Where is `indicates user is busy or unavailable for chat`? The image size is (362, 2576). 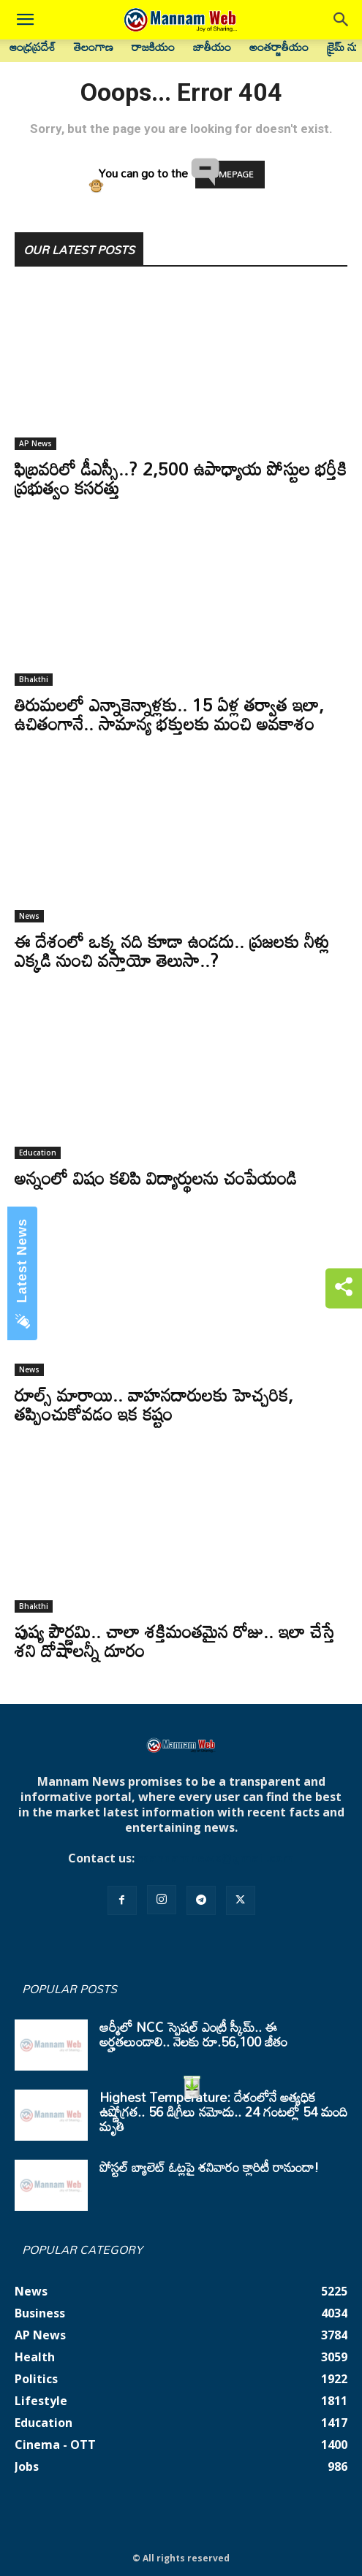
indicates user is busy or unavailable for chat is located at coordinates (205, 172).